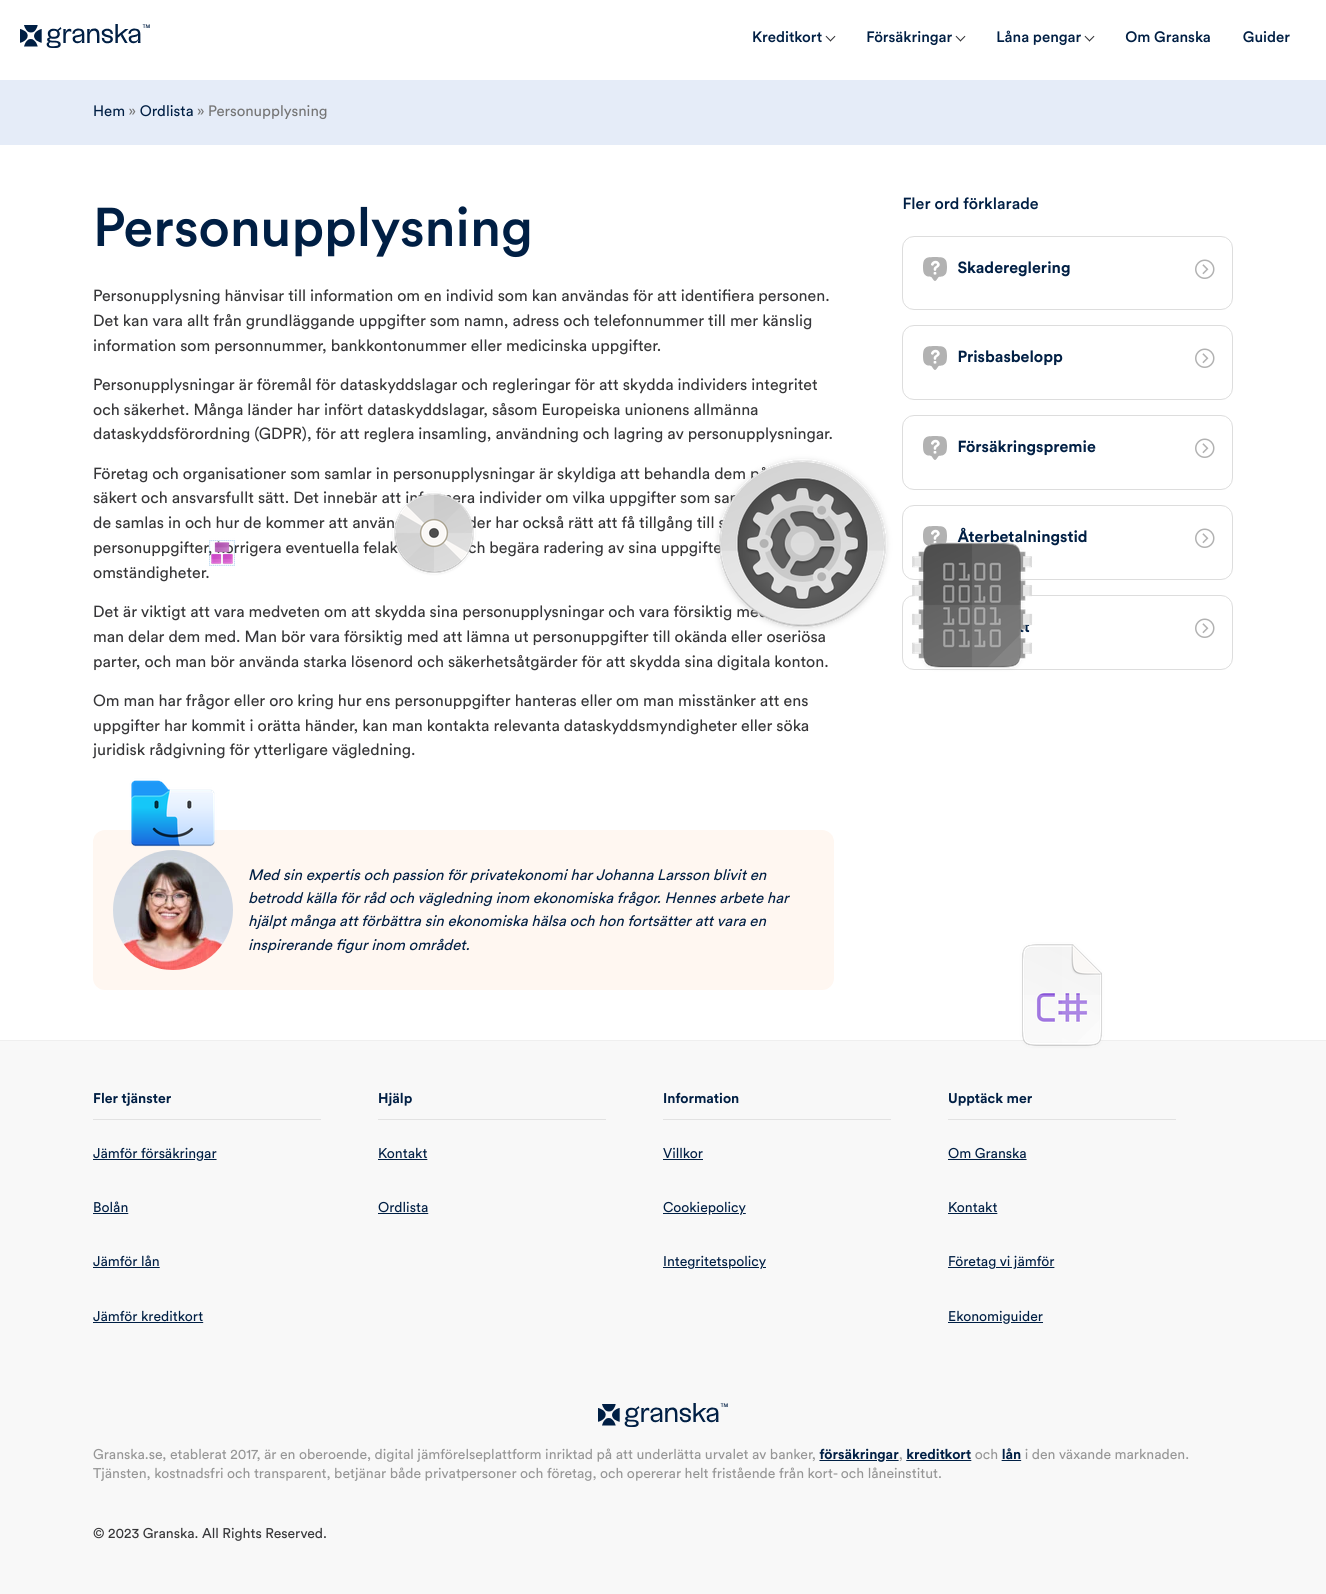 This screenshot has height=1594, width=1326. I want to click on indicates a CD-RW (rewritable disc) drive or media, so click(434, 533).